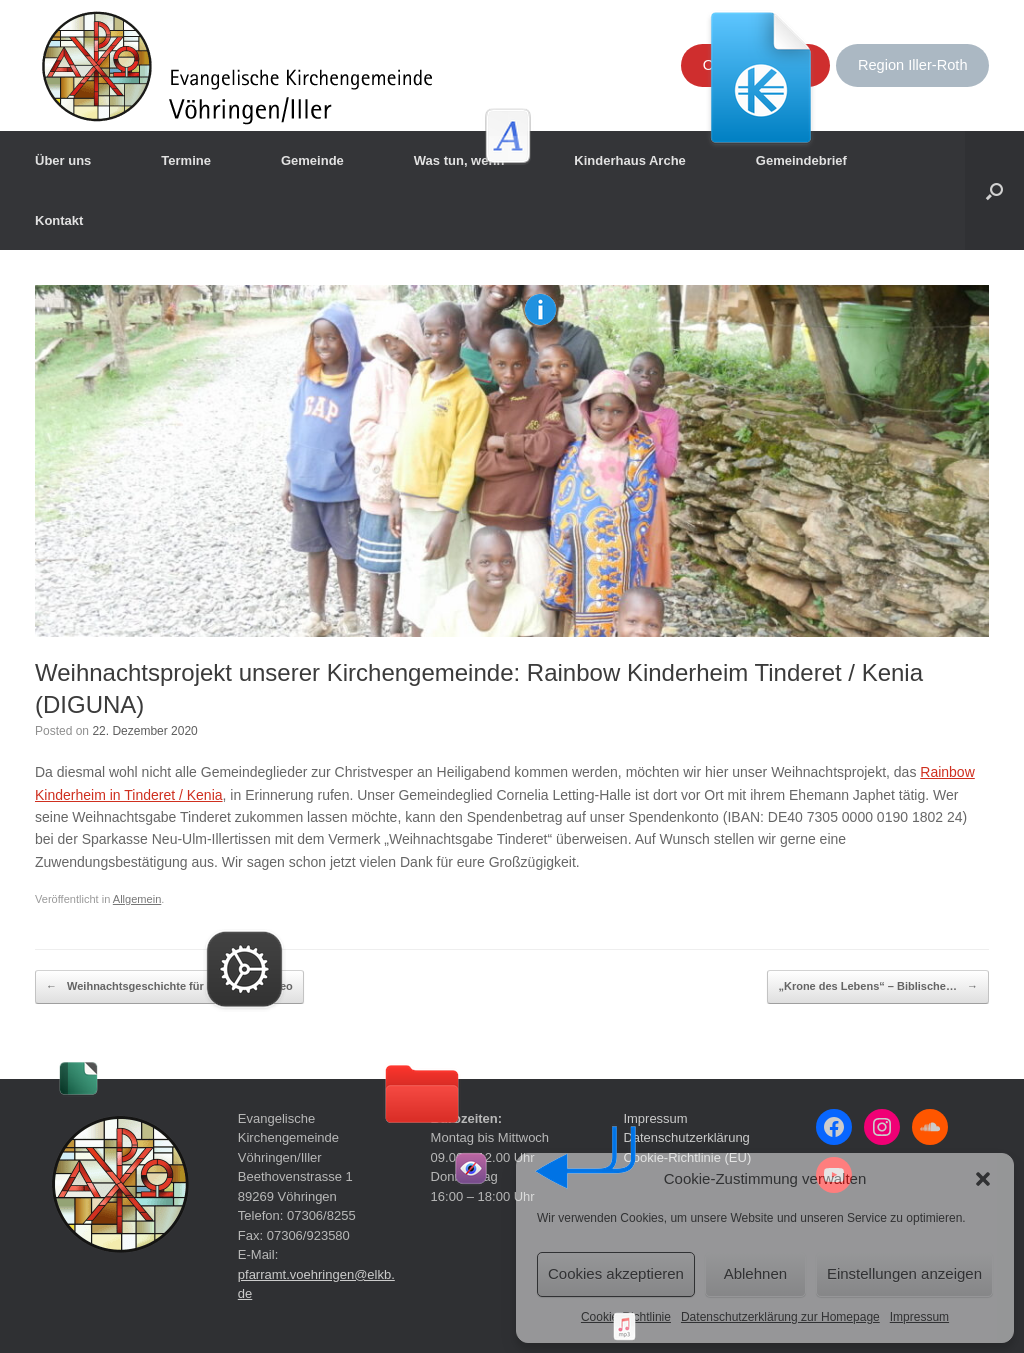  I want to click on open privacy and security settings, so click(471, 1169).